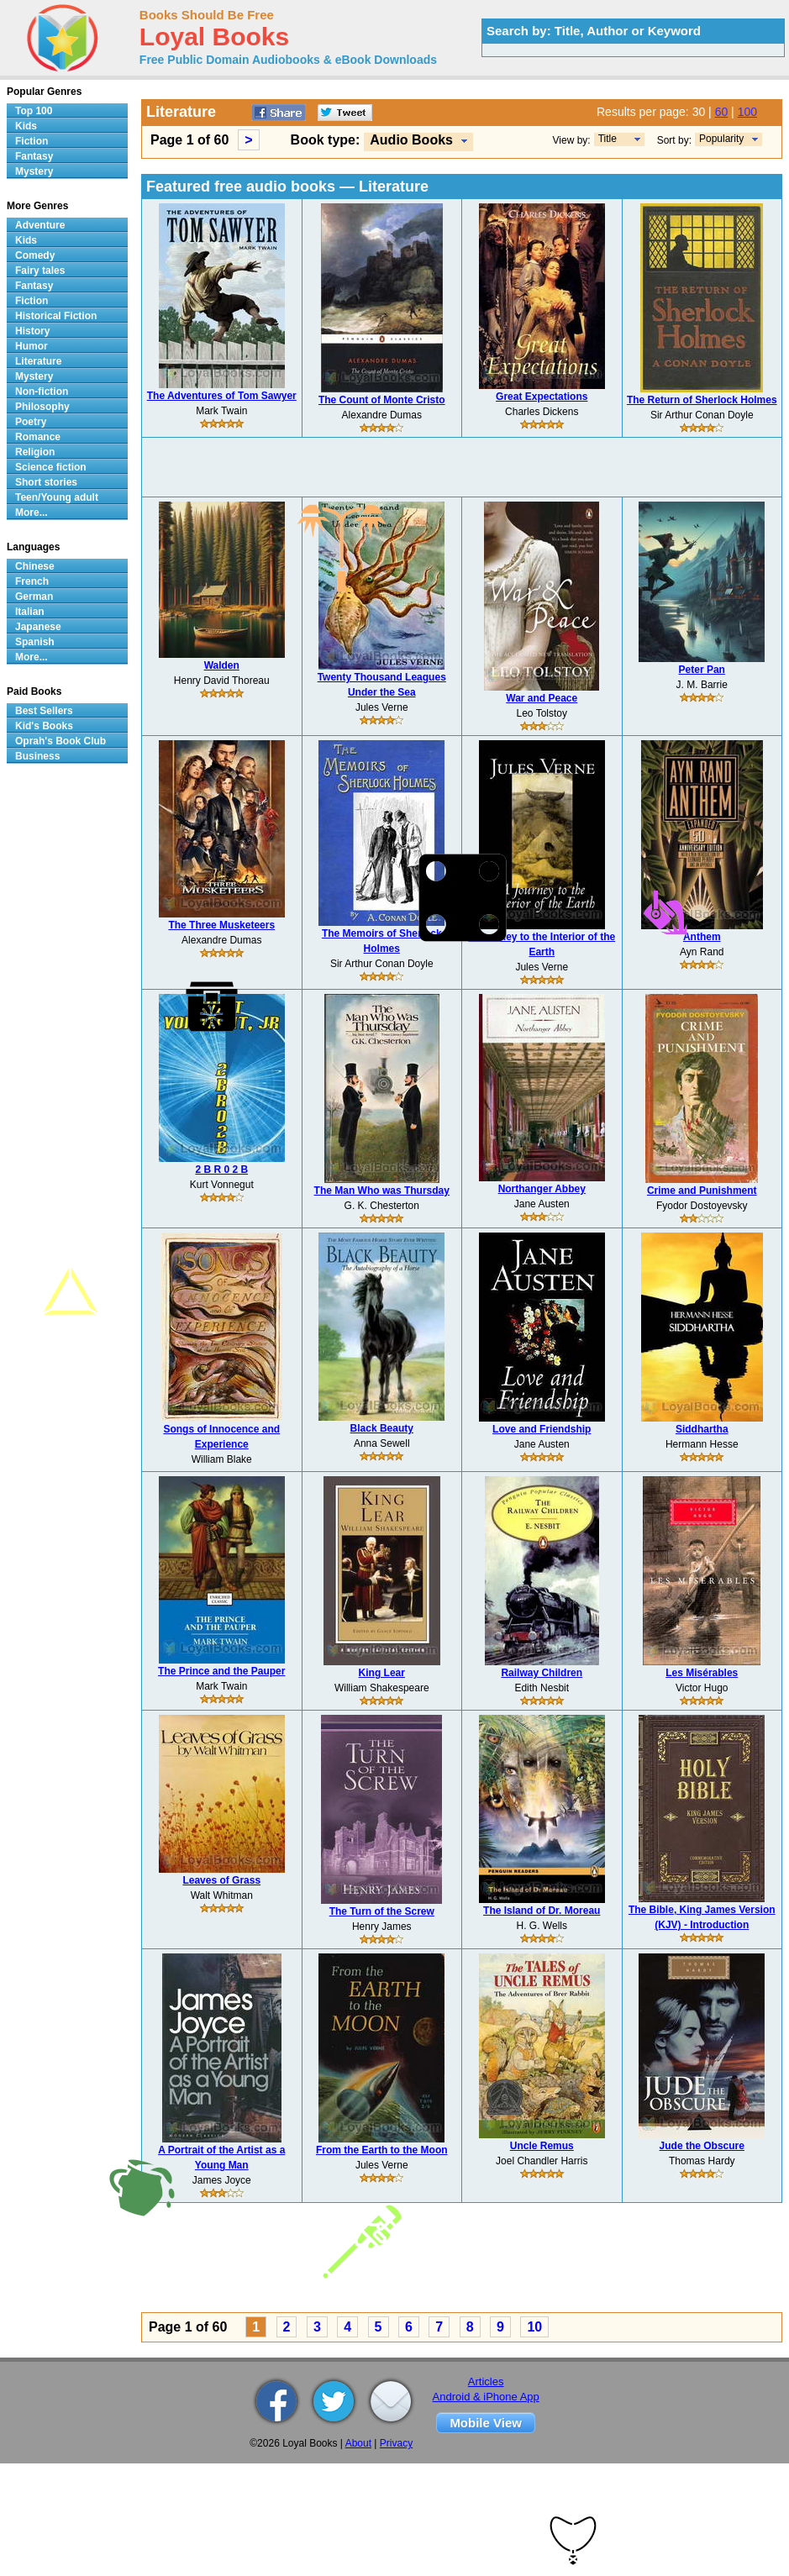  I want to click on roll the dice or randomize, so click(462, 897).